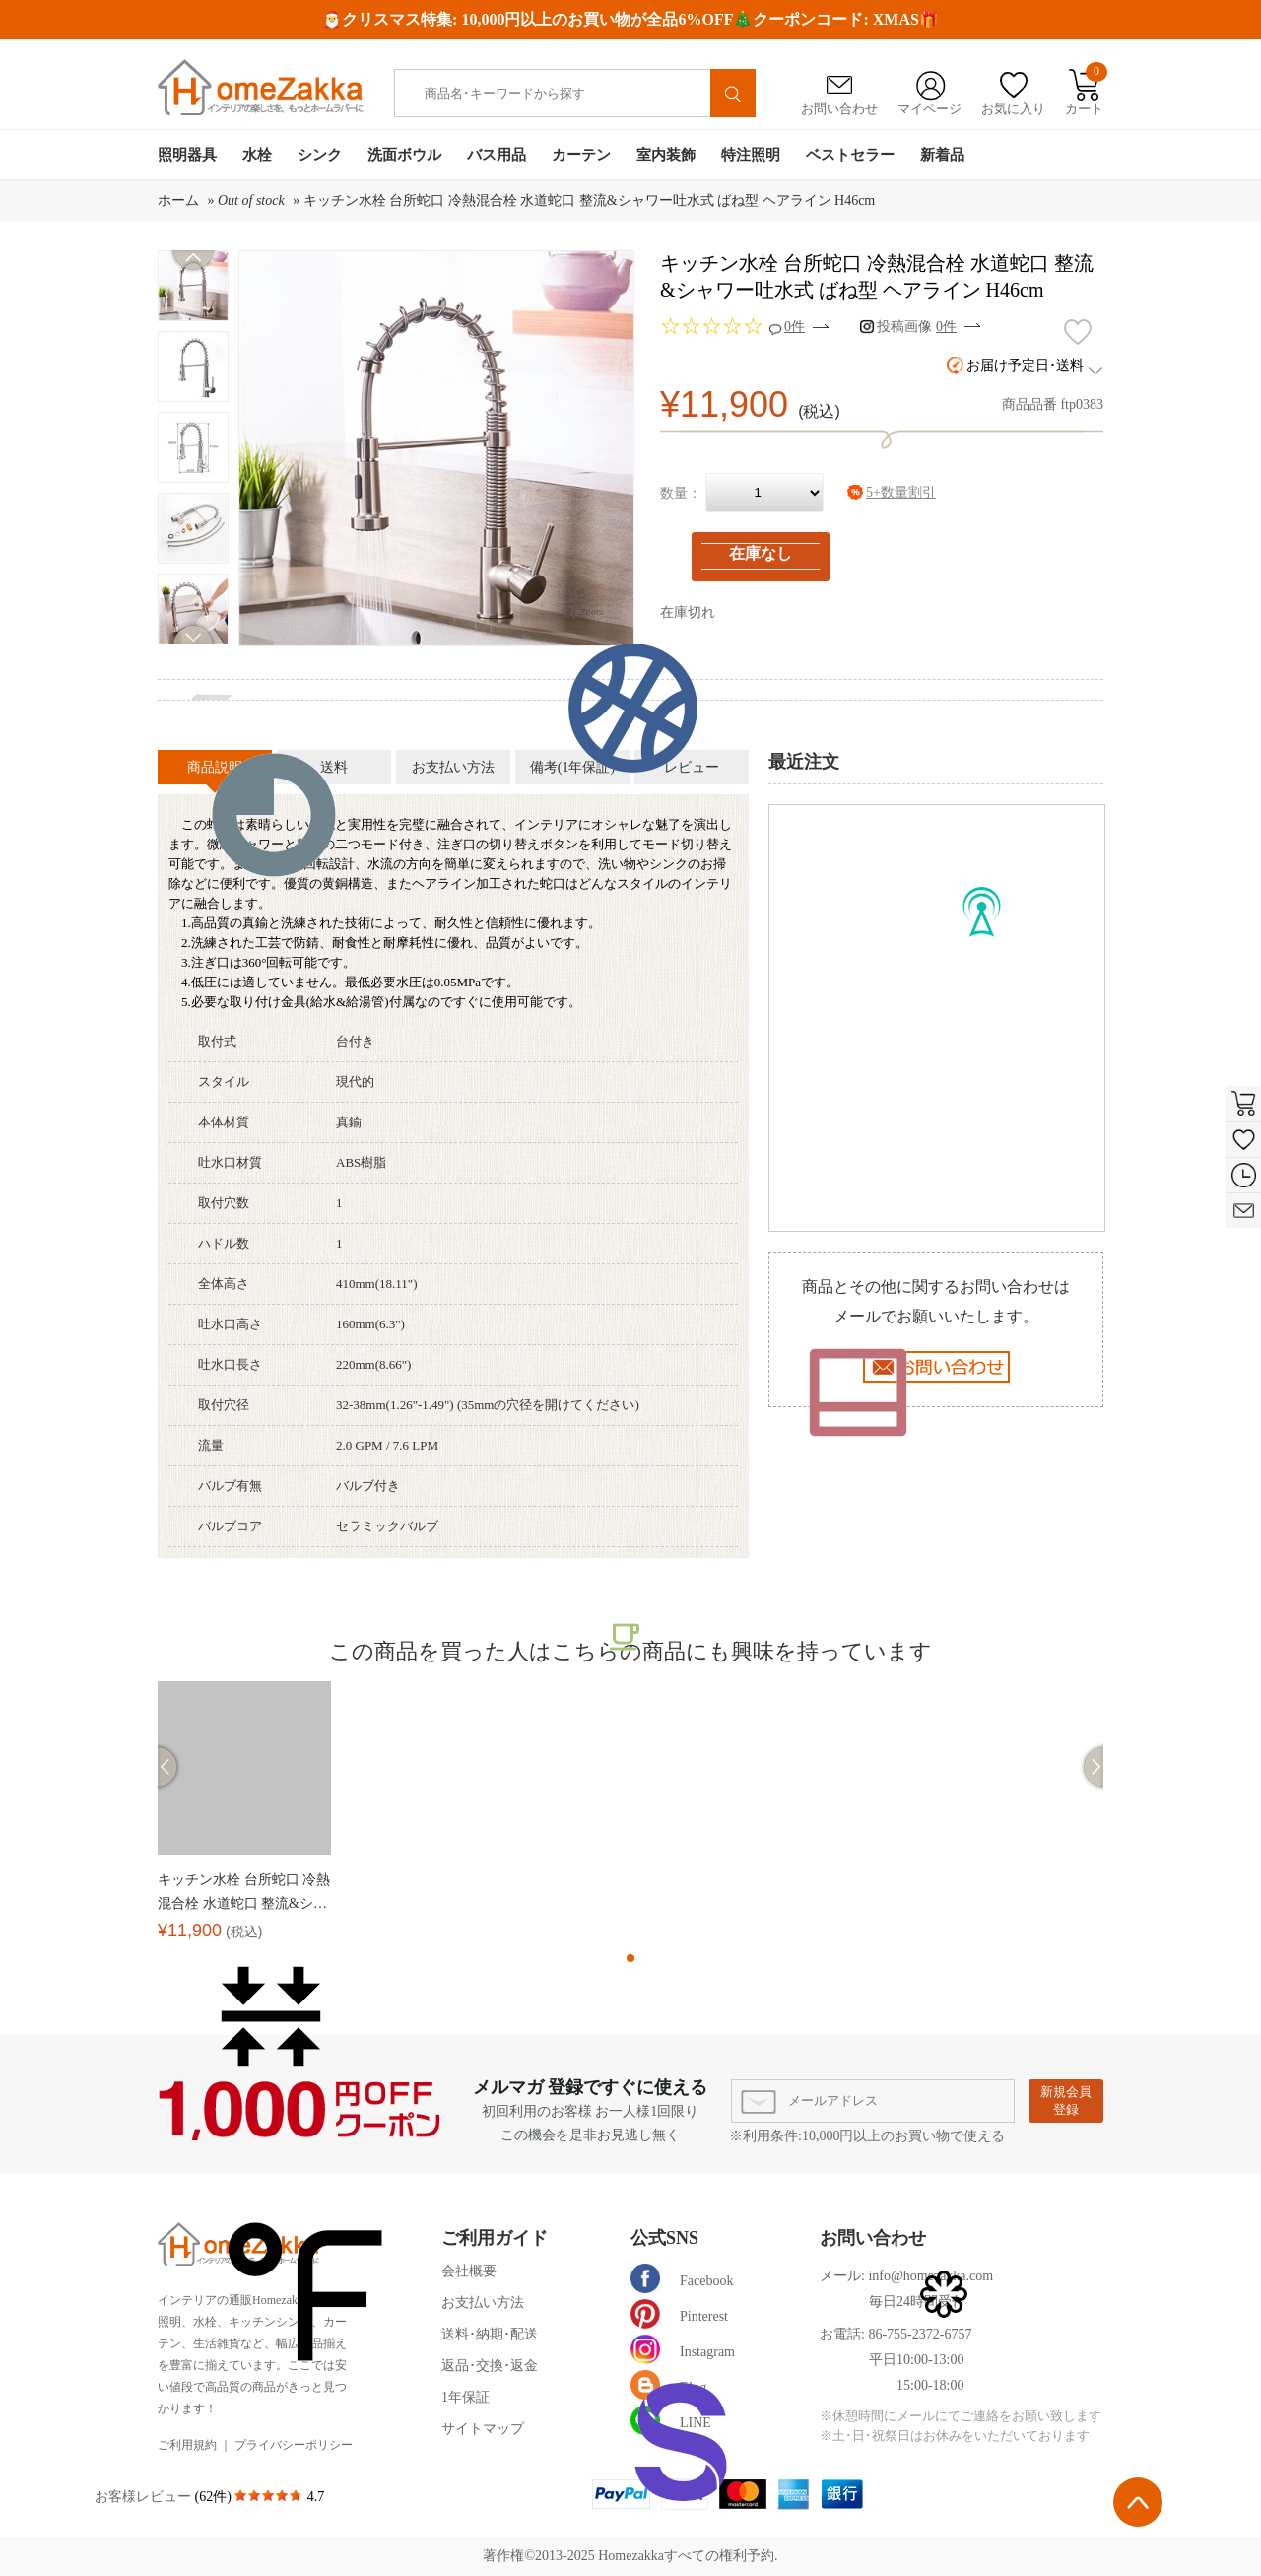  Describe the element at coordinates (625, 1637) in the screenshot. I see `browse coffee shop or café locations` at that location.